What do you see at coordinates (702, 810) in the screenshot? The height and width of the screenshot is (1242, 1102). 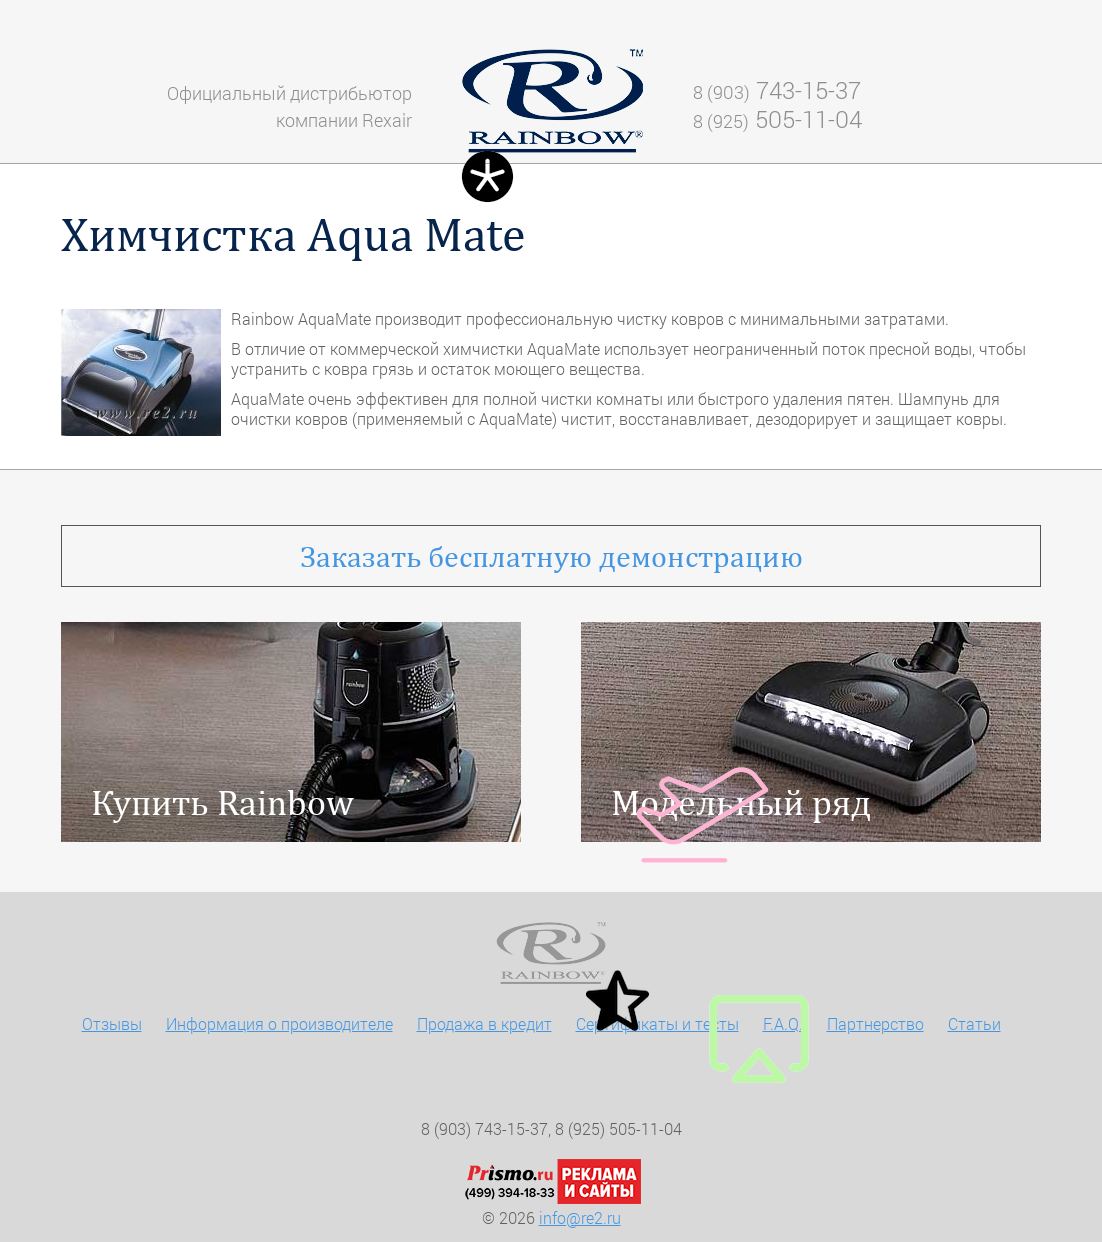 I see `indicates flight departure status` at bounding box center [702, 810].